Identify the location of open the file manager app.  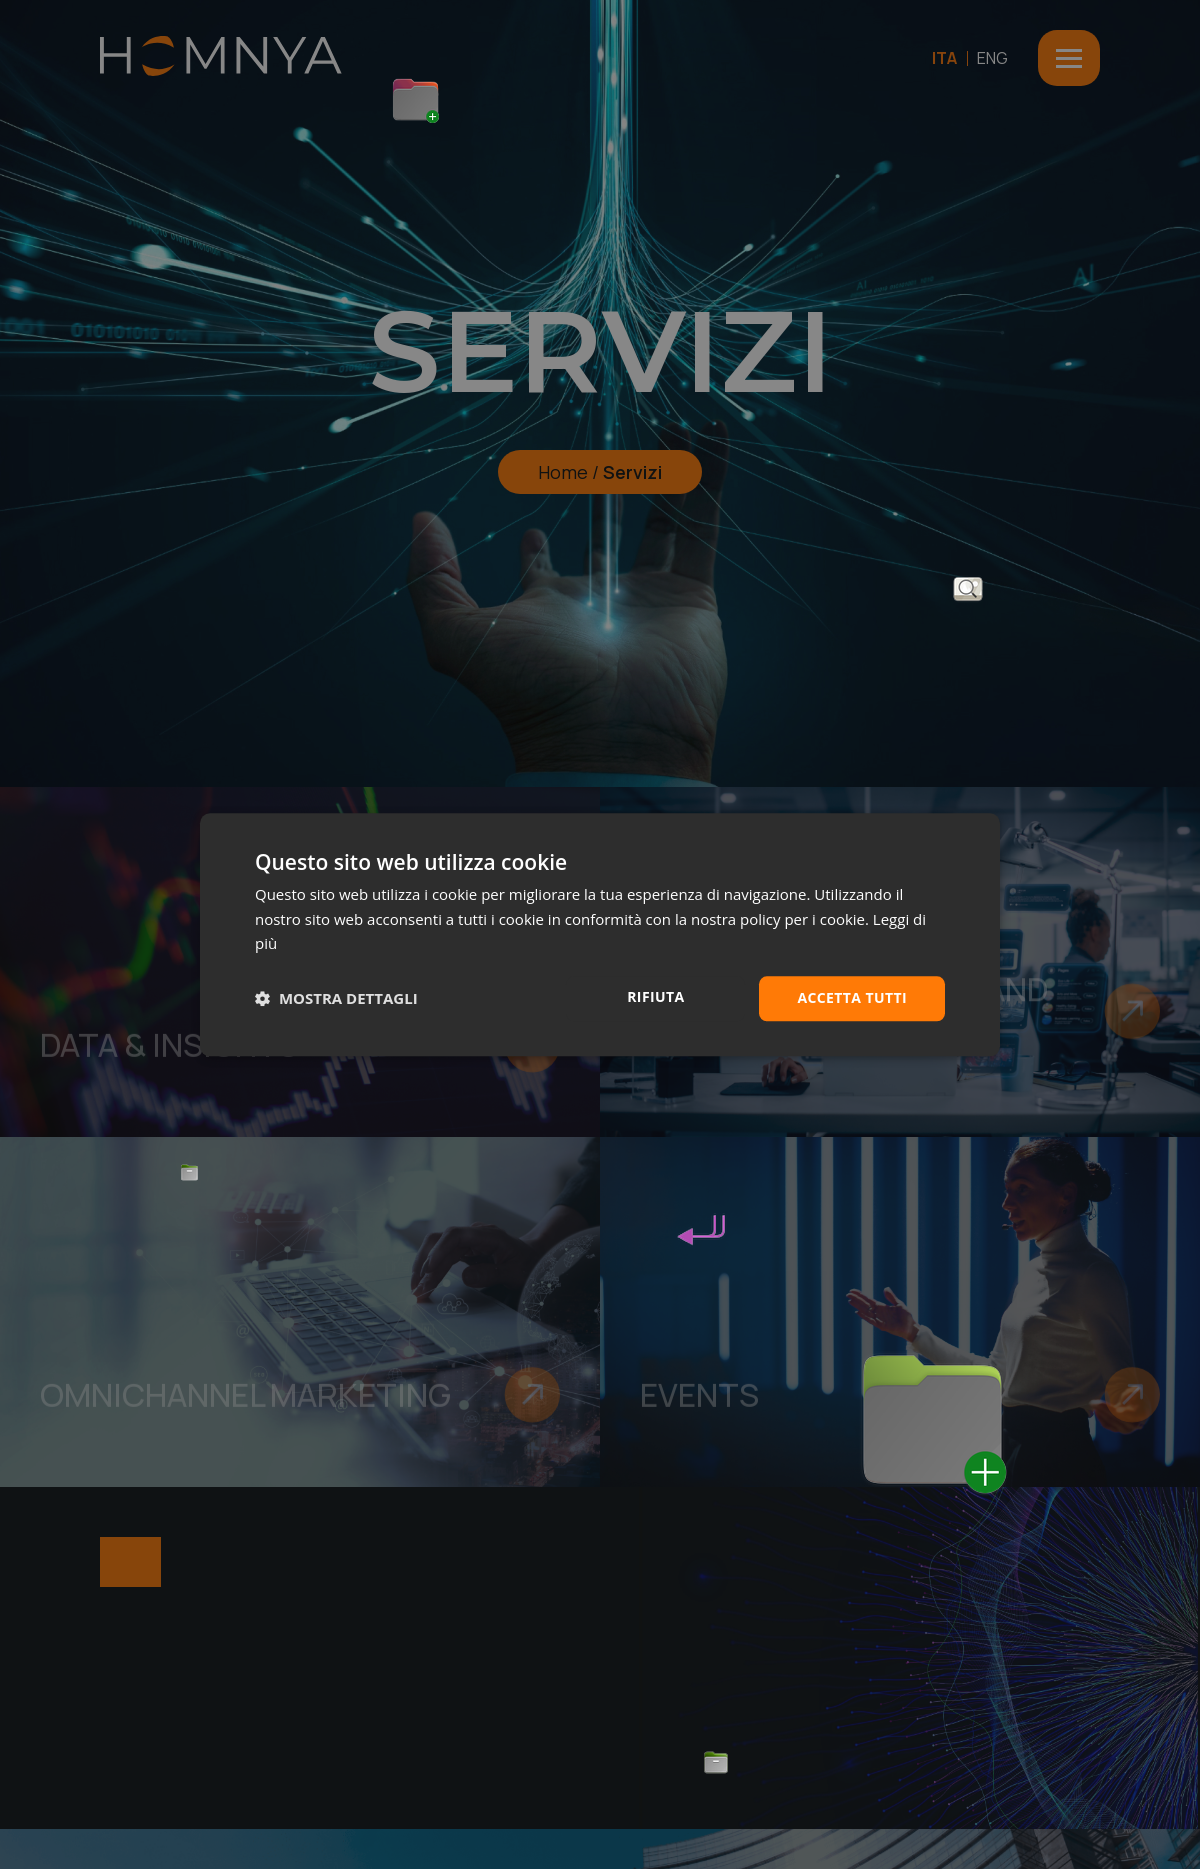
(189, 1172).